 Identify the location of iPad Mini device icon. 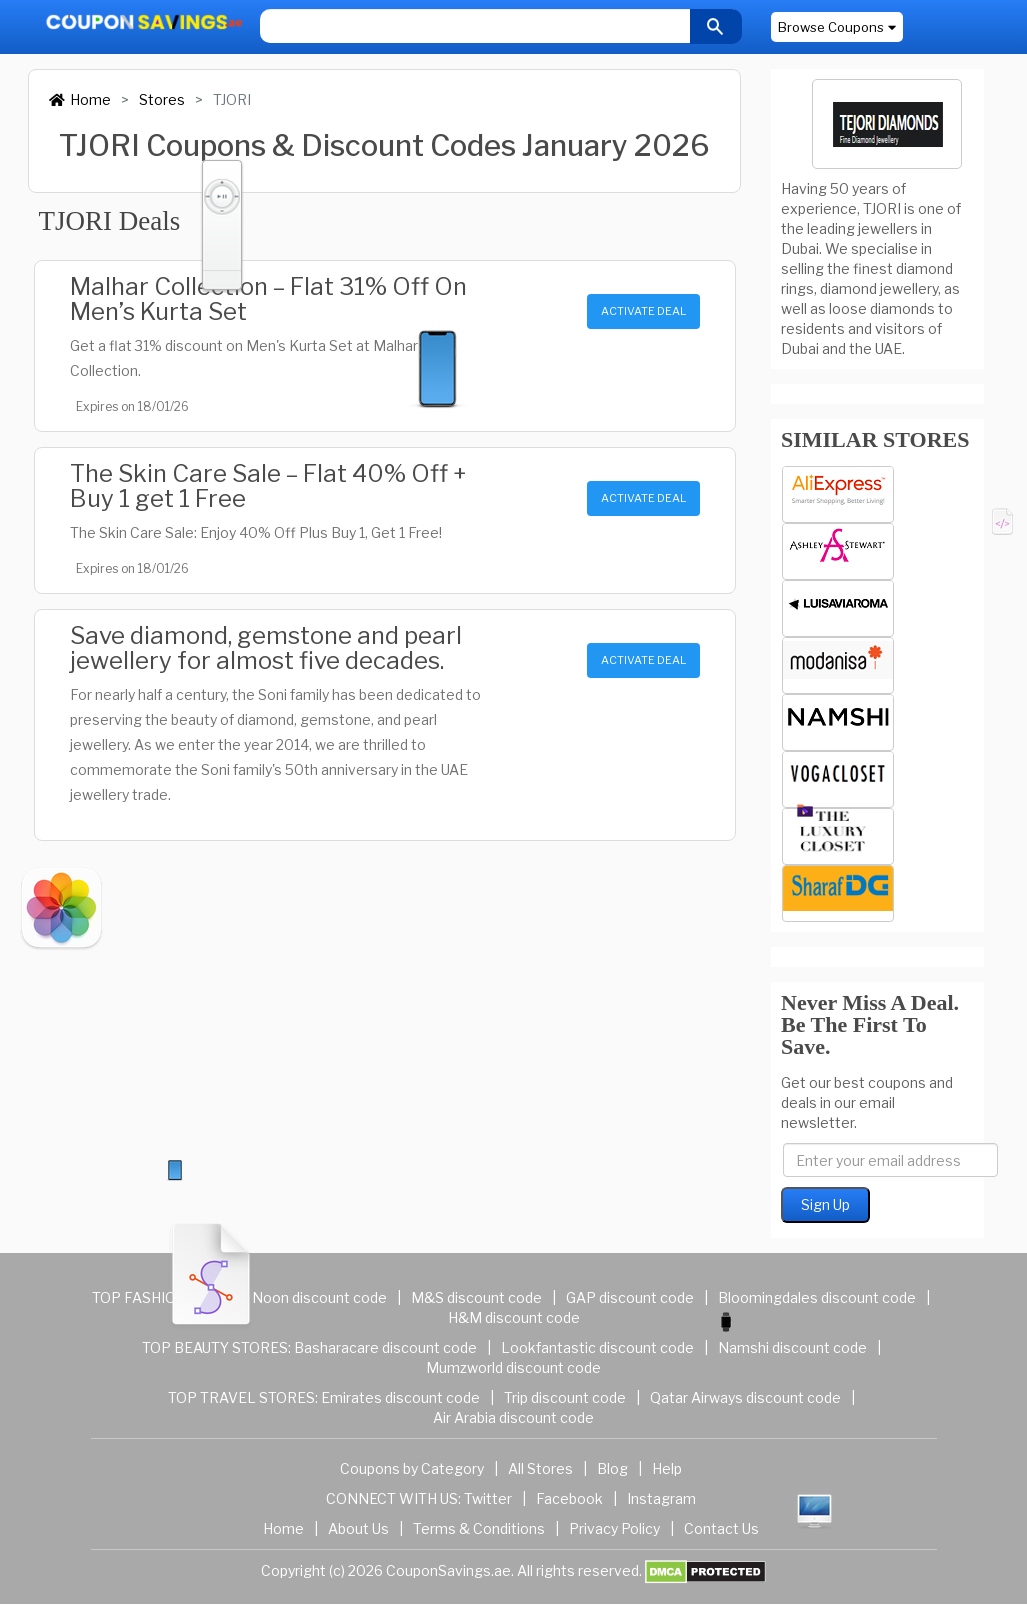
(175, 1168).